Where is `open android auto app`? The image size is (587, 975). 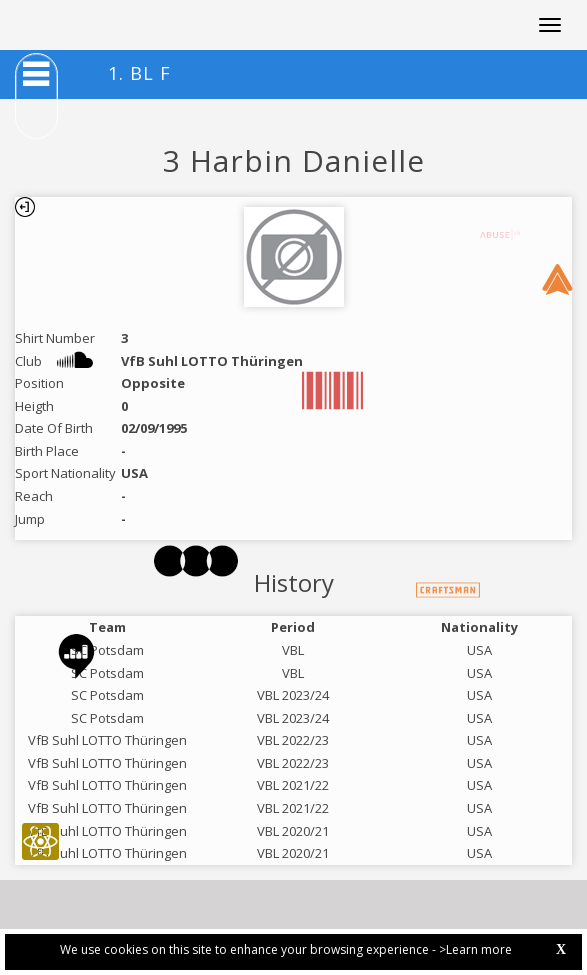
open android auto app is located at coordinates (557, 279).